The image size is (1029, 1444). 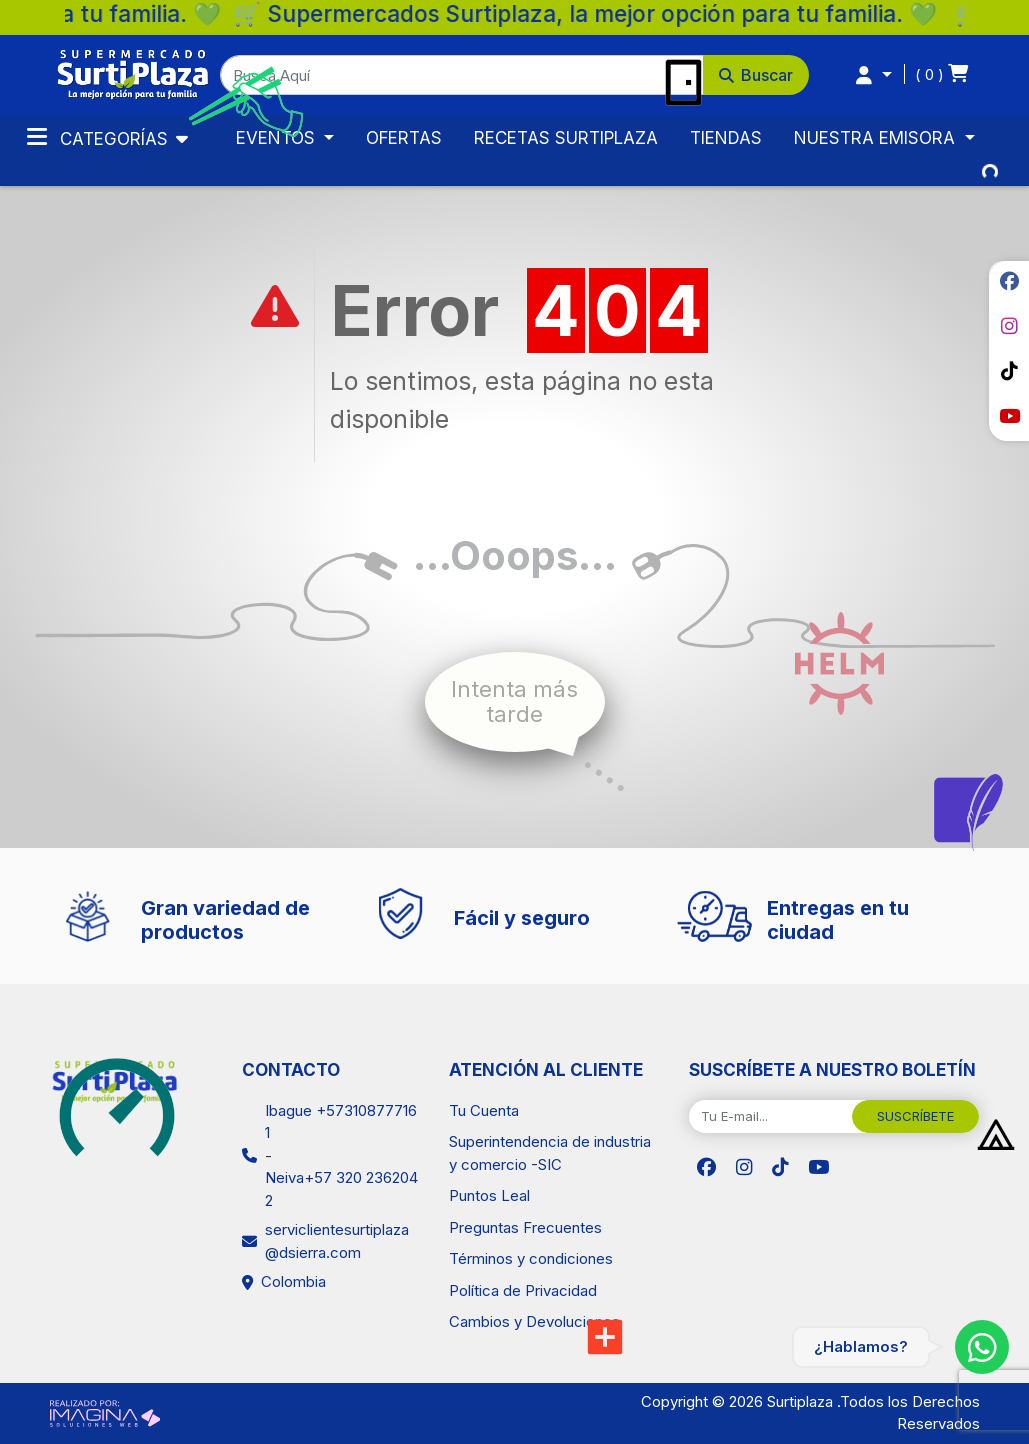 What do you see at coordinates (605, 1337) in the screenshot?
I see `add a new item or content` at bounding box center [605, 1337].